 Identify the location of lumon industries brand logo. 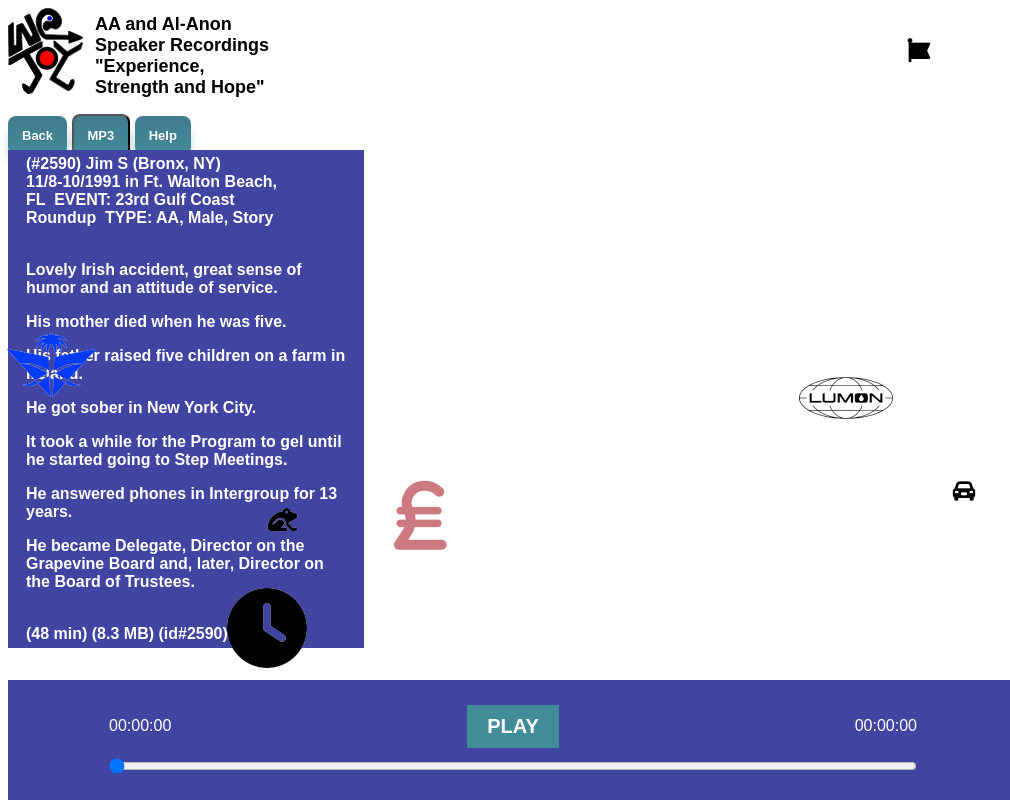
(846, 398).